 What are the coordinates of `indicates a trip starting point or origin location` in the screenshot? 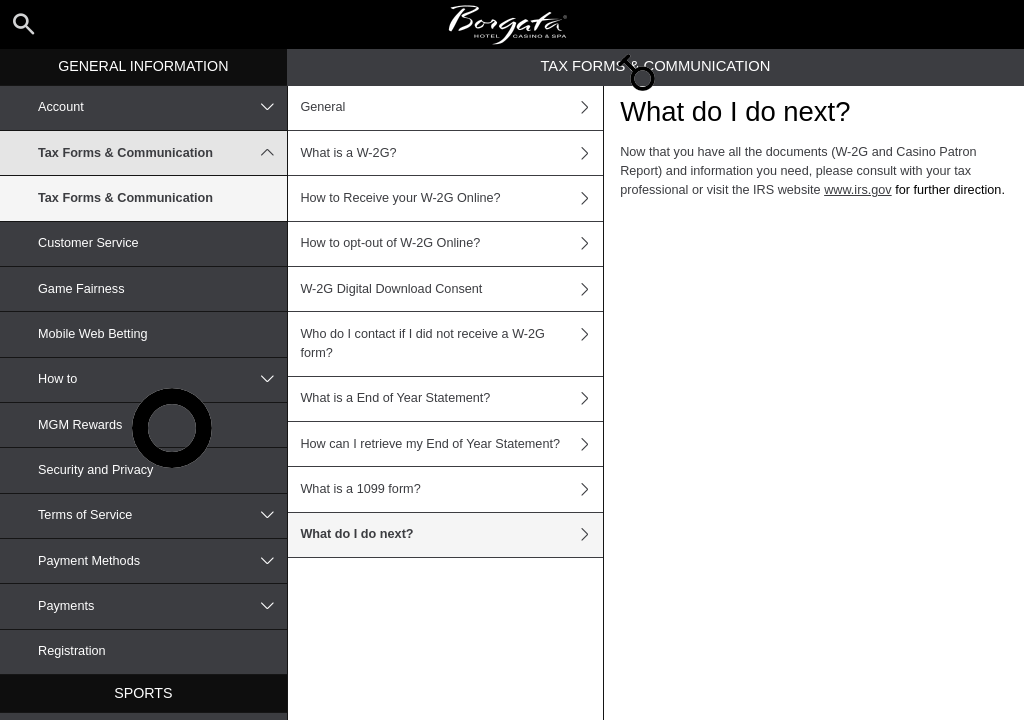 It's located at (172, 428).